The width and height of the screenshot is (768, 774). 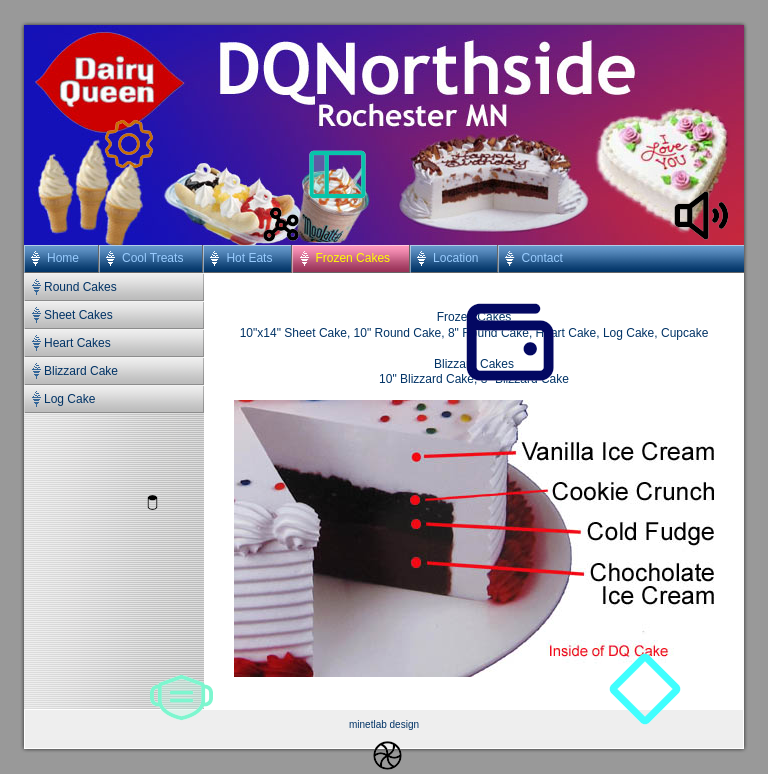 What do you see at coordinates (645, 689) in the screenshot?
I see `indicates premium or pro feature` at bounding box center [645, 689].